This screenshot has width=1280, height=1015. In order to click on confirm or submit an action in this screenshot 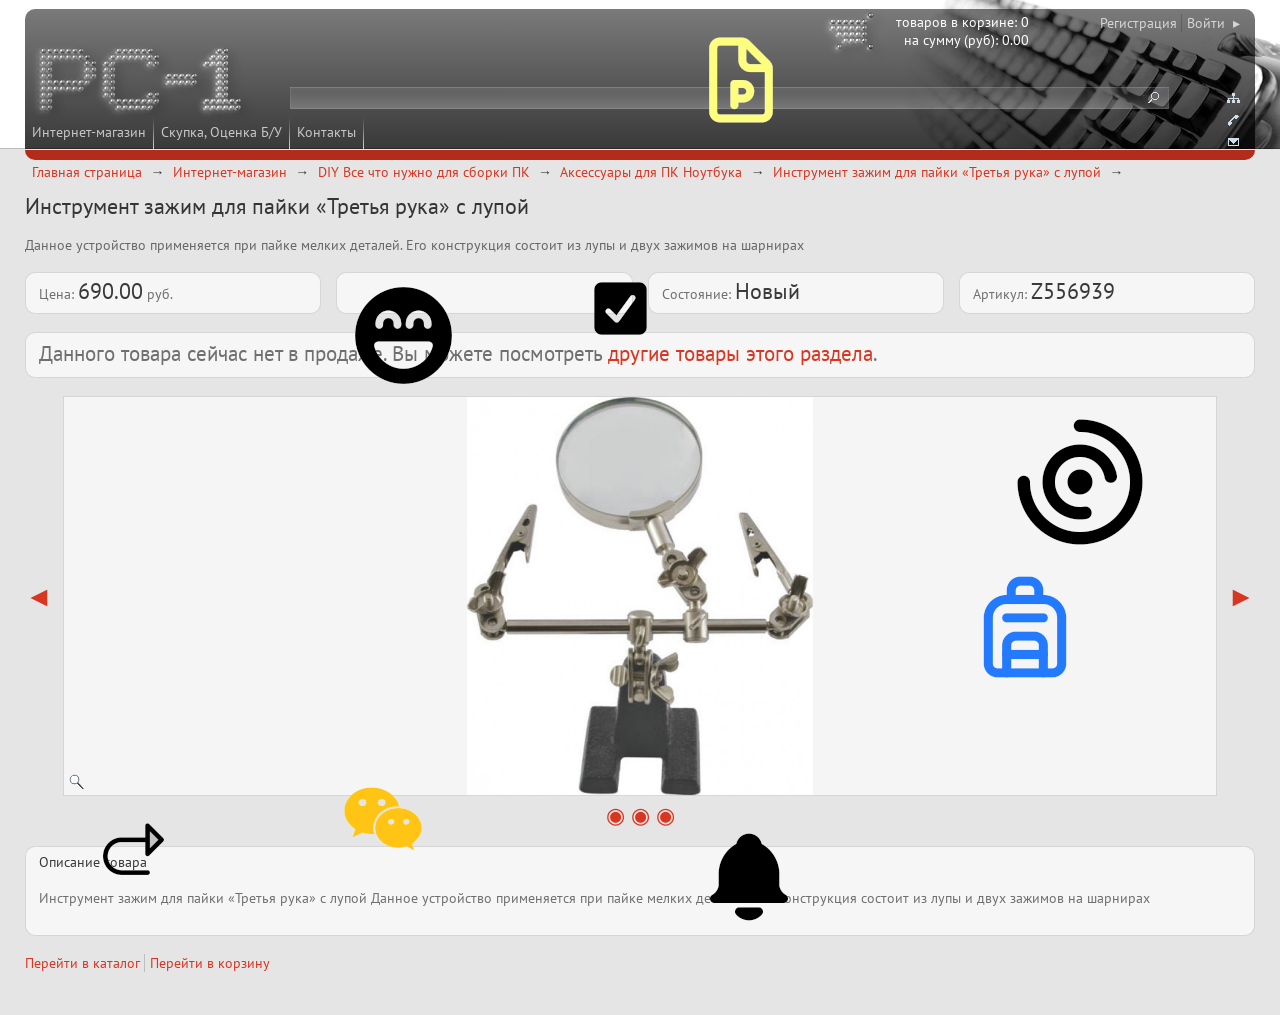, I will do `click(620, 308)`.